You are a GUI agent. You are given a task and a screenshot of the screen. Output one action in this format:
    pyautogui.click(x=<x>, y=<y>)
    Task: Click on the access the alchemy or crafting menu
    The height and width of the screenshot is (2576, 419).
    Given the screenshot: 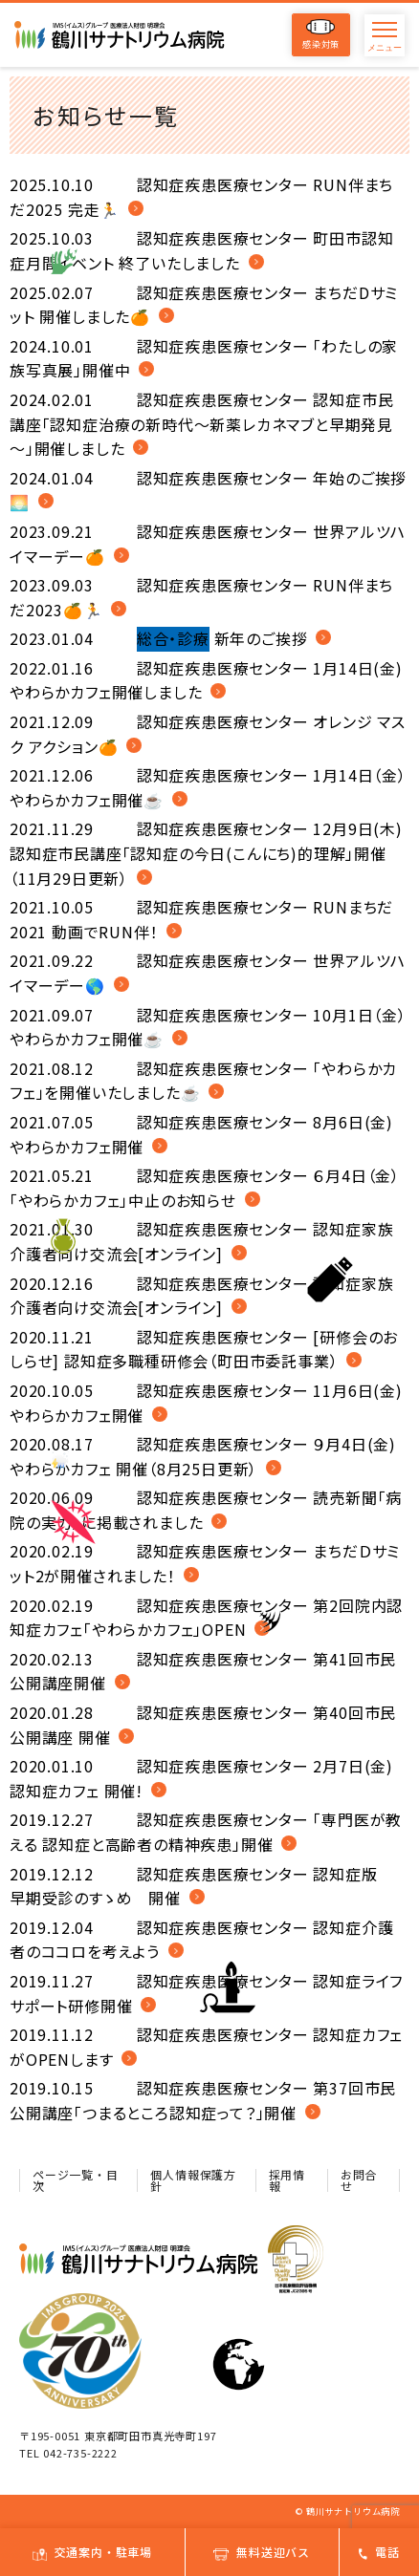 What is the action you would take?
    pyautogui.click(x=63, y=1236)
    